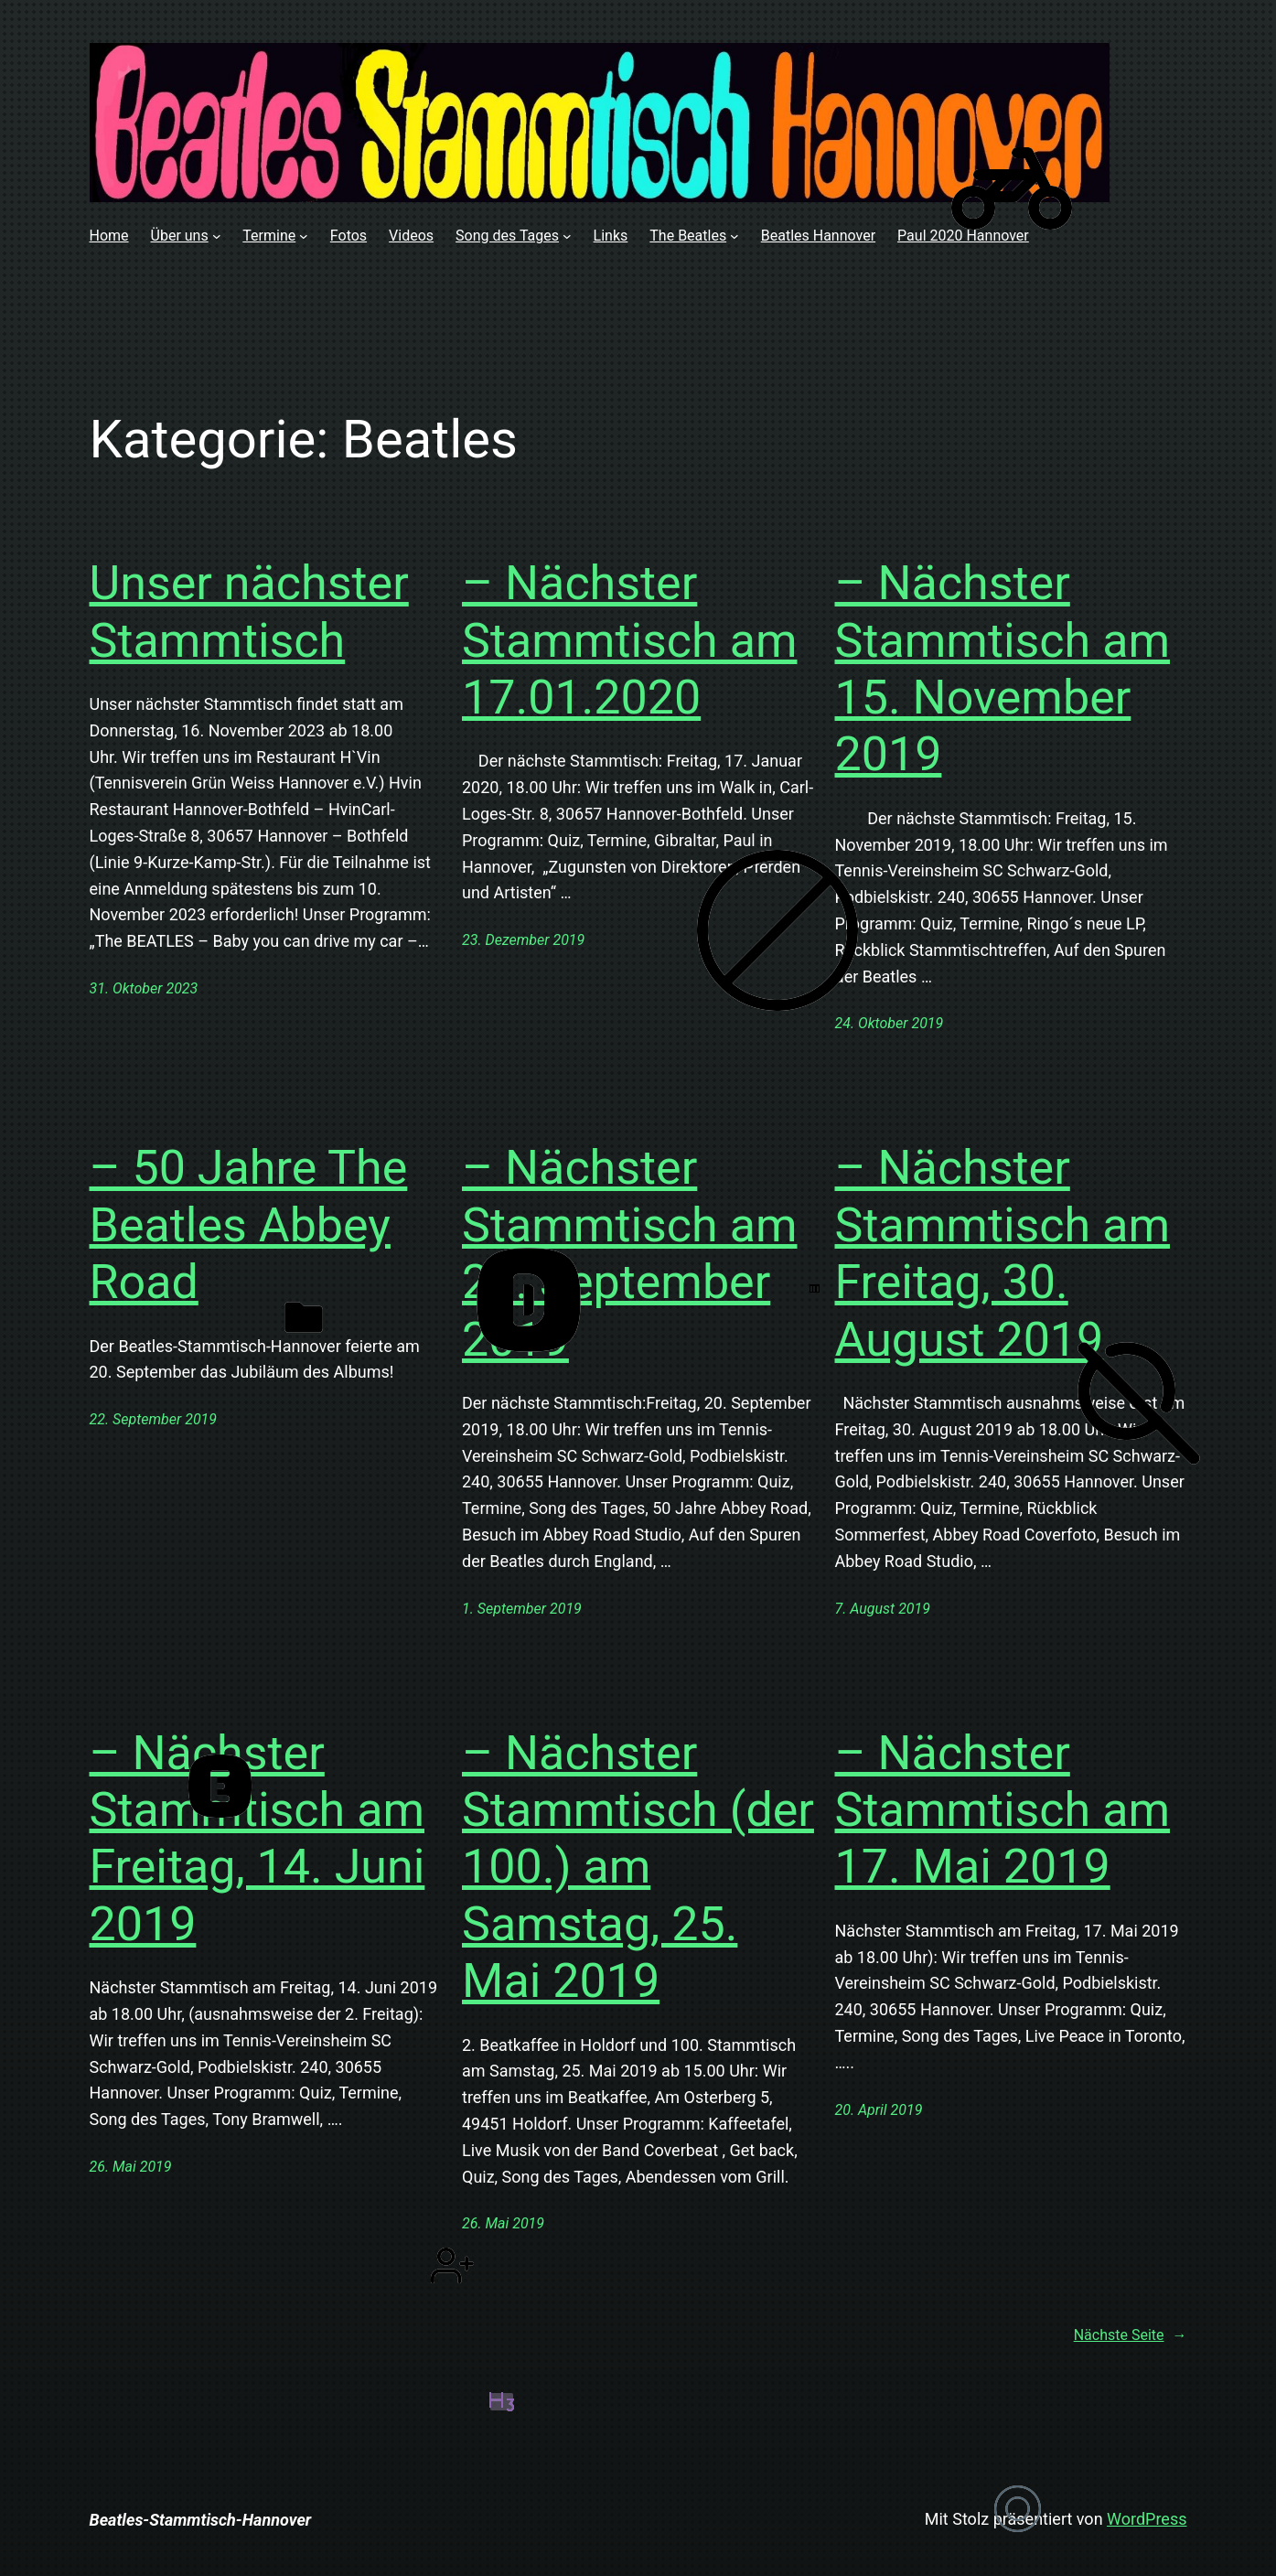 The width and height of the screenshot is (1276, 2576). Describe the element at coordinates (1012, 186) in the screenshot. I see `select motorcycle as vehicle type` at that location.